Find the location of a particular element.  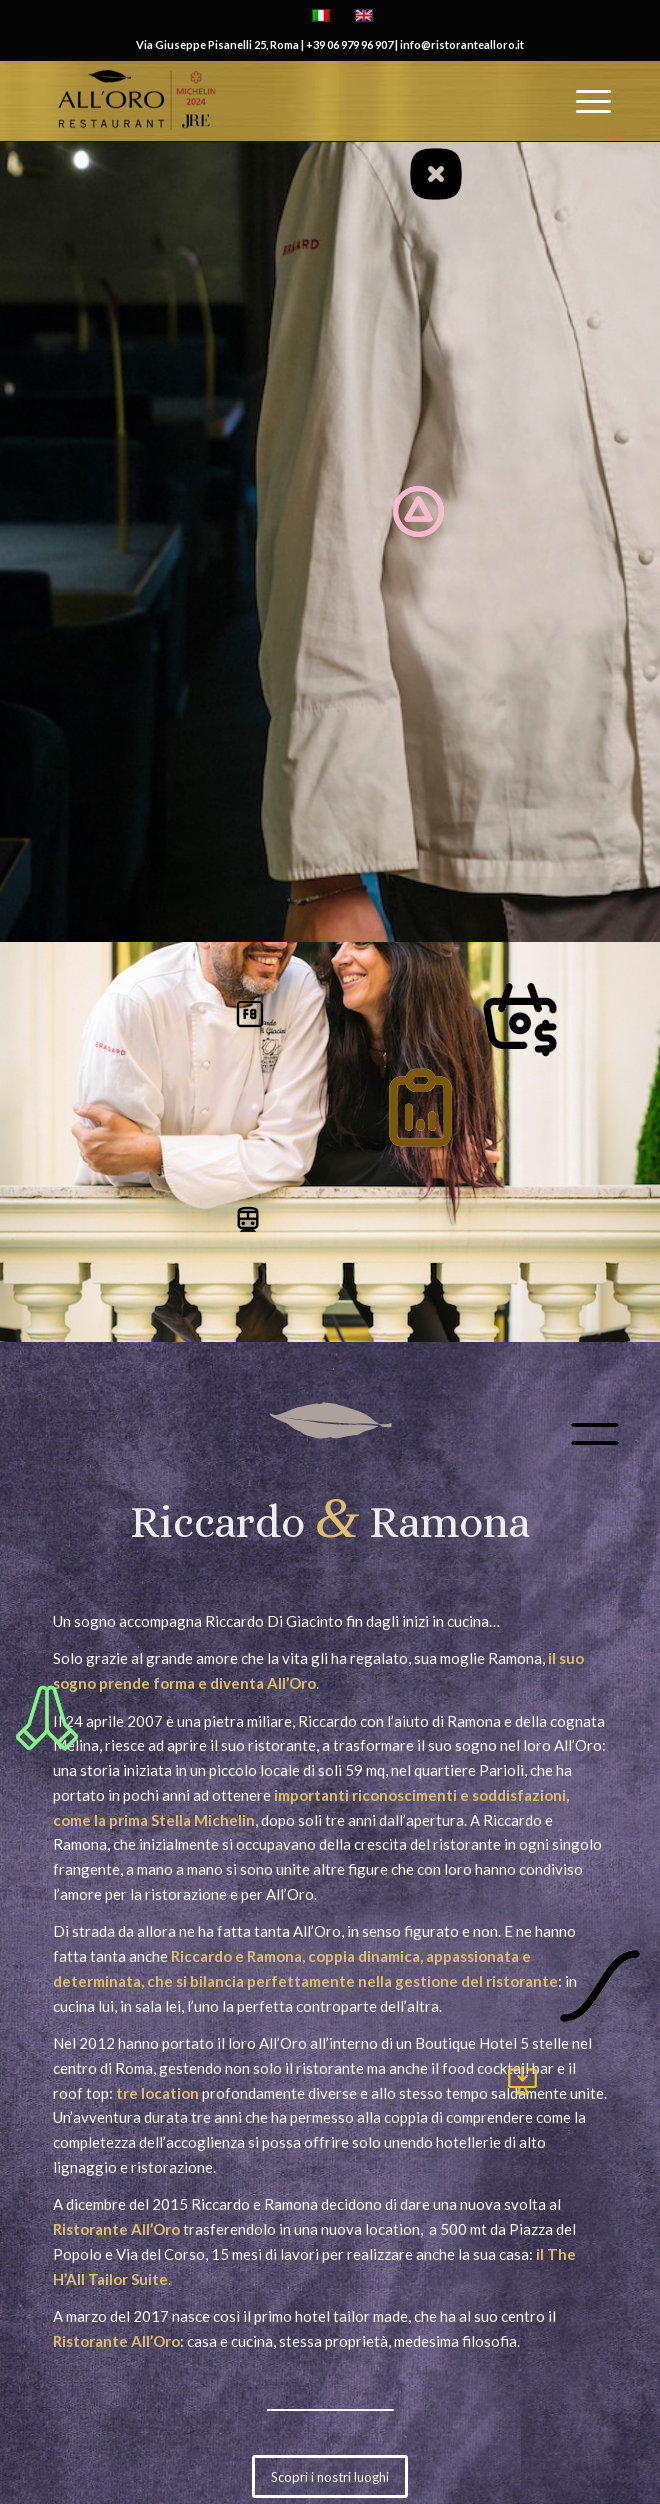

apply ease-in-out animation timing is located at coordinates (600, 1986).